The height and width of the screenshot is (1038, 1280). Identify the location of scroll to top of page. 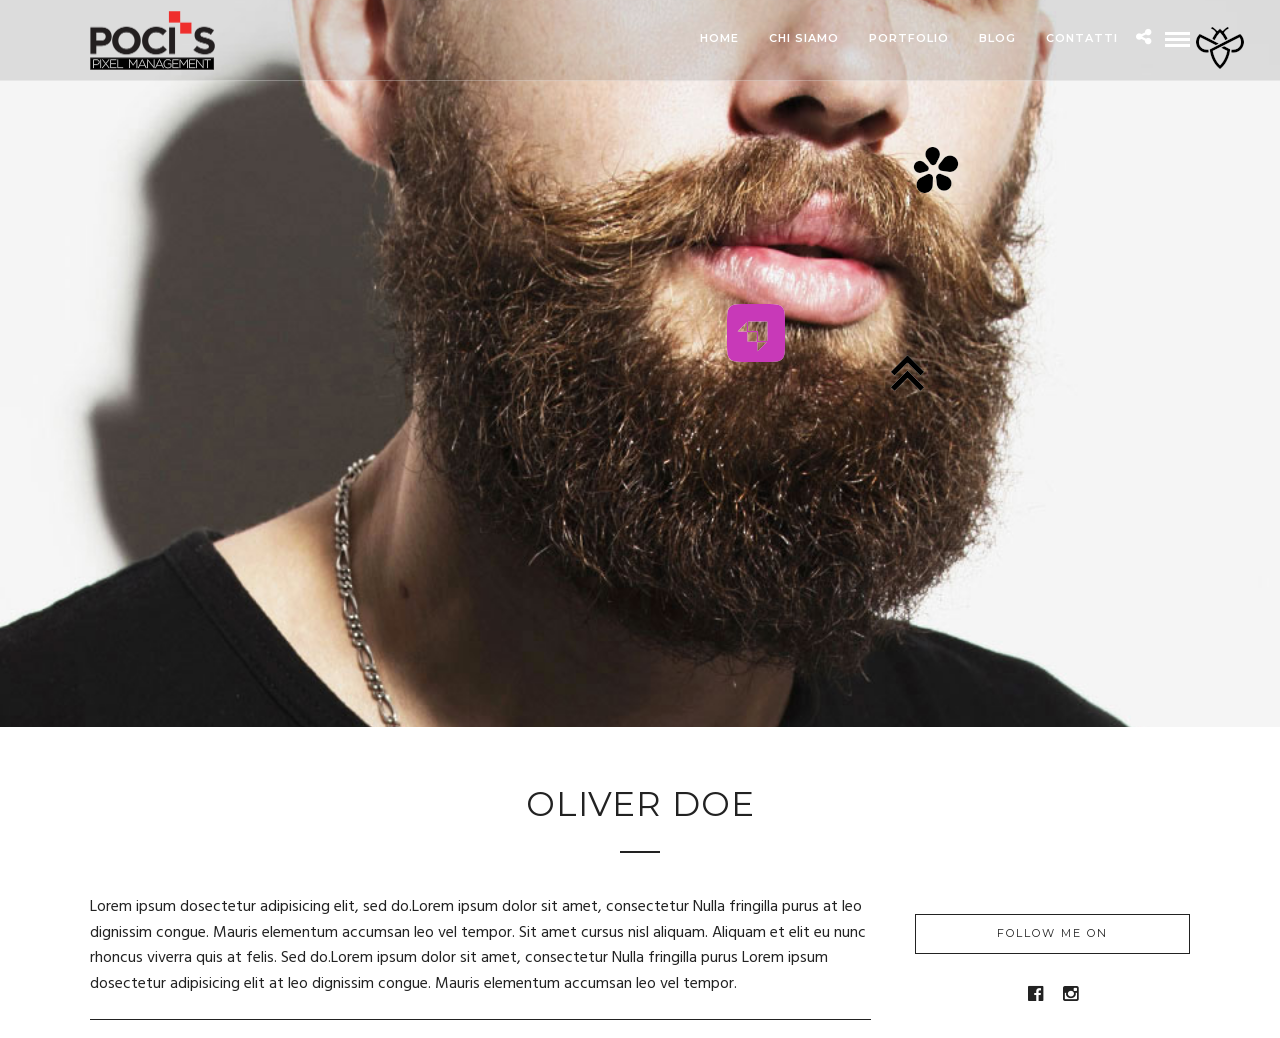
(907, 374).